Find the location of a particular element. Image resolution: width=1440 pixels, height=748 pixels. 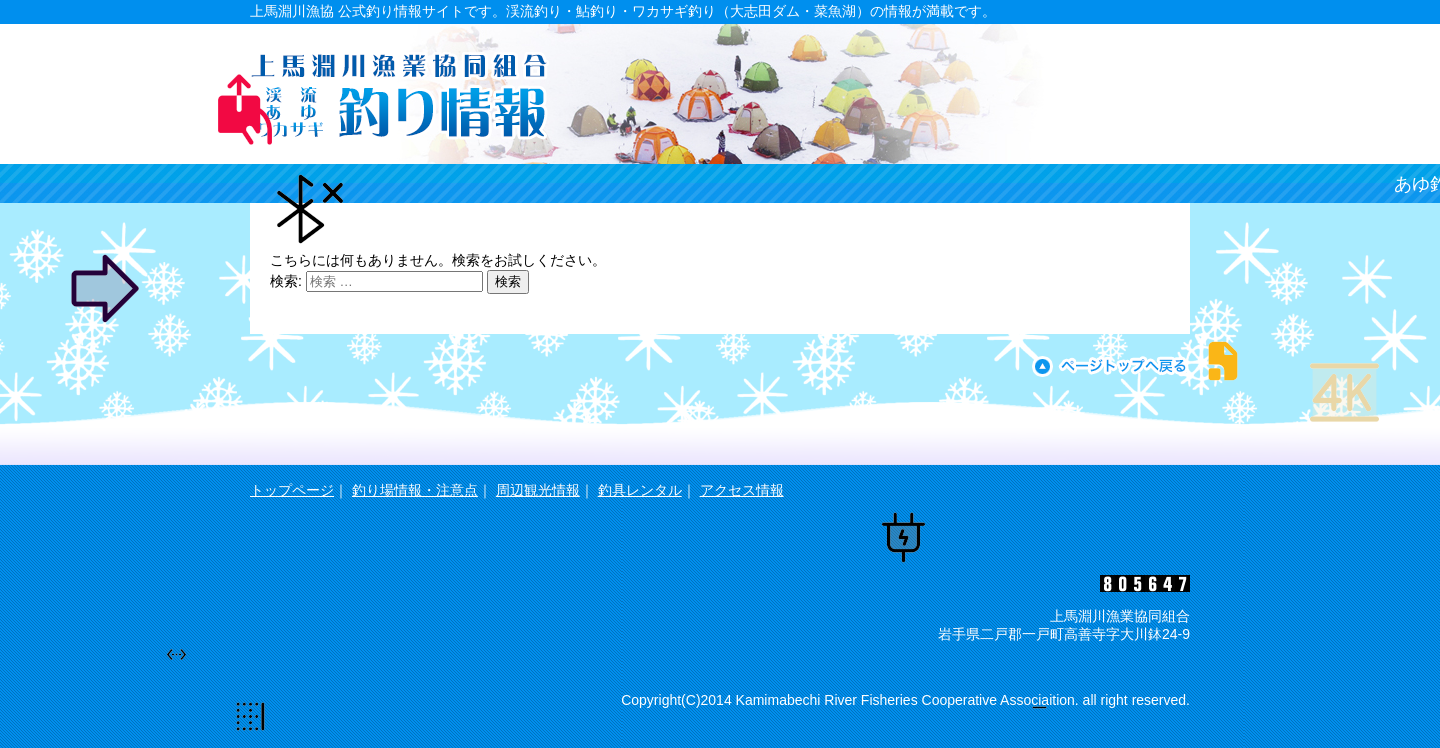

configure ethernet or network connection settings is located at coordinates (176, 654).